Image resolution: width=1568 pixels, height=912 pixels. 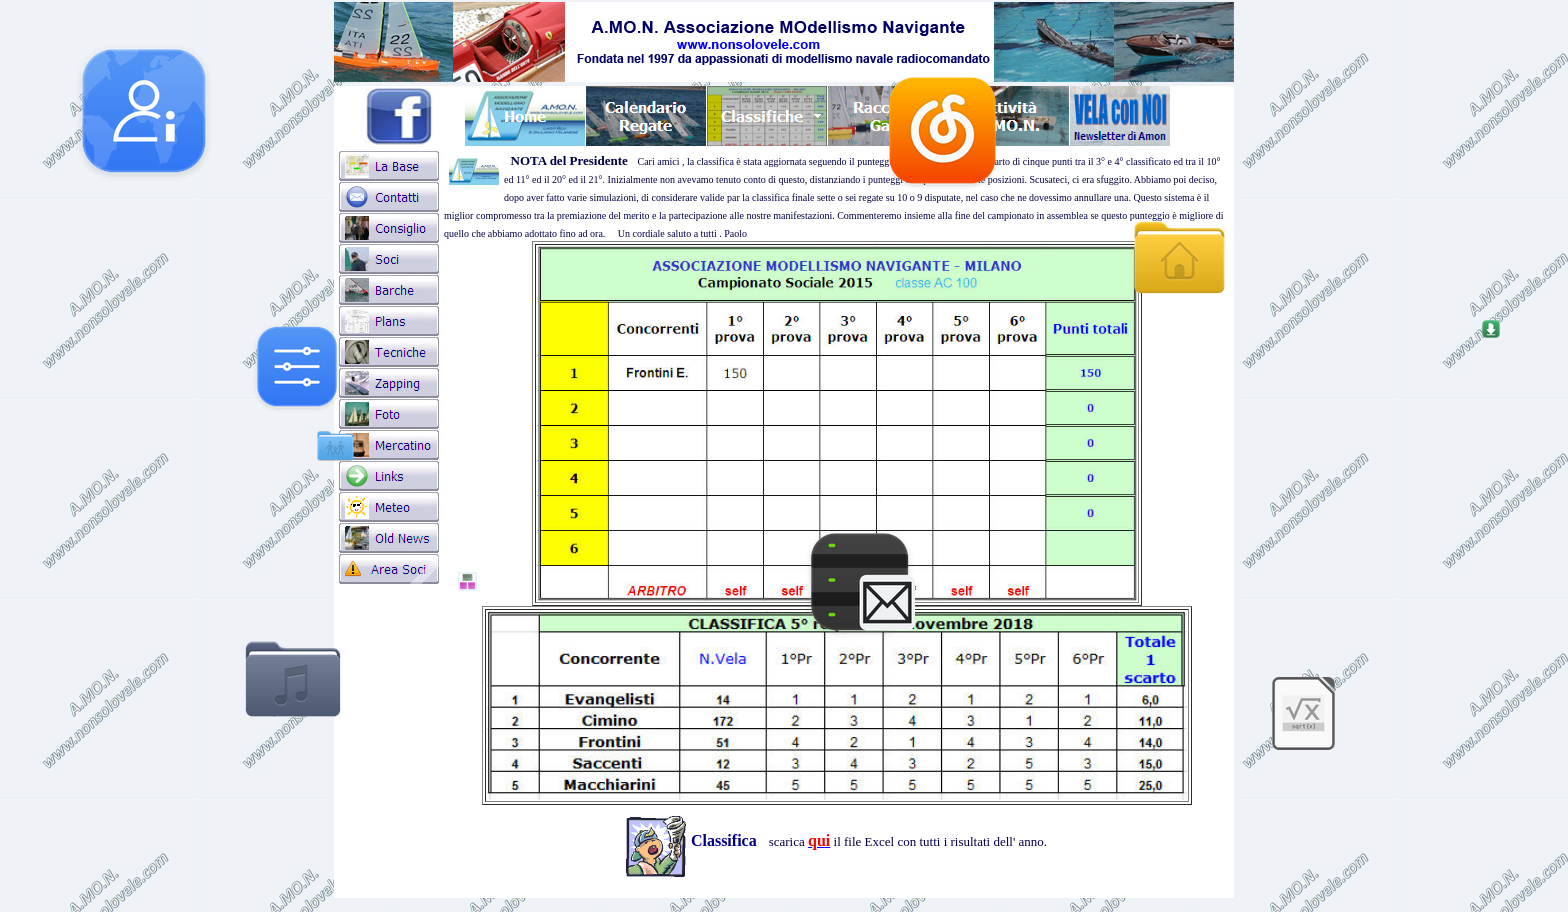 I want to click on open the family shared folder, so click(x=335, y=445).